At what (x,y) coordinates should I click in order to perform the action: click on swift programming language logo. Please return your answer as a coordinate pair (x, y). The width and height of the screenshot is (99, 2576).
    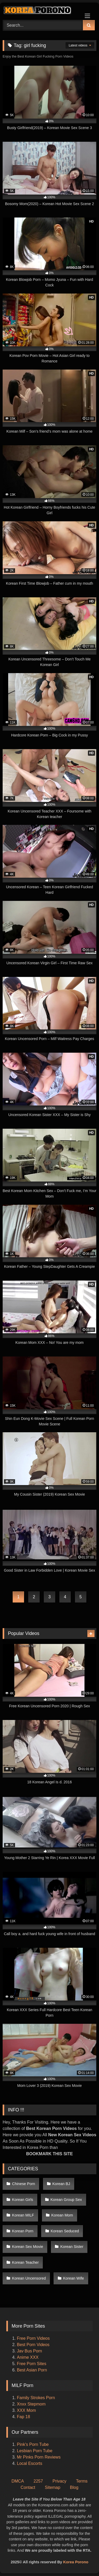
    Looking at the image, I should click on (68, 331).